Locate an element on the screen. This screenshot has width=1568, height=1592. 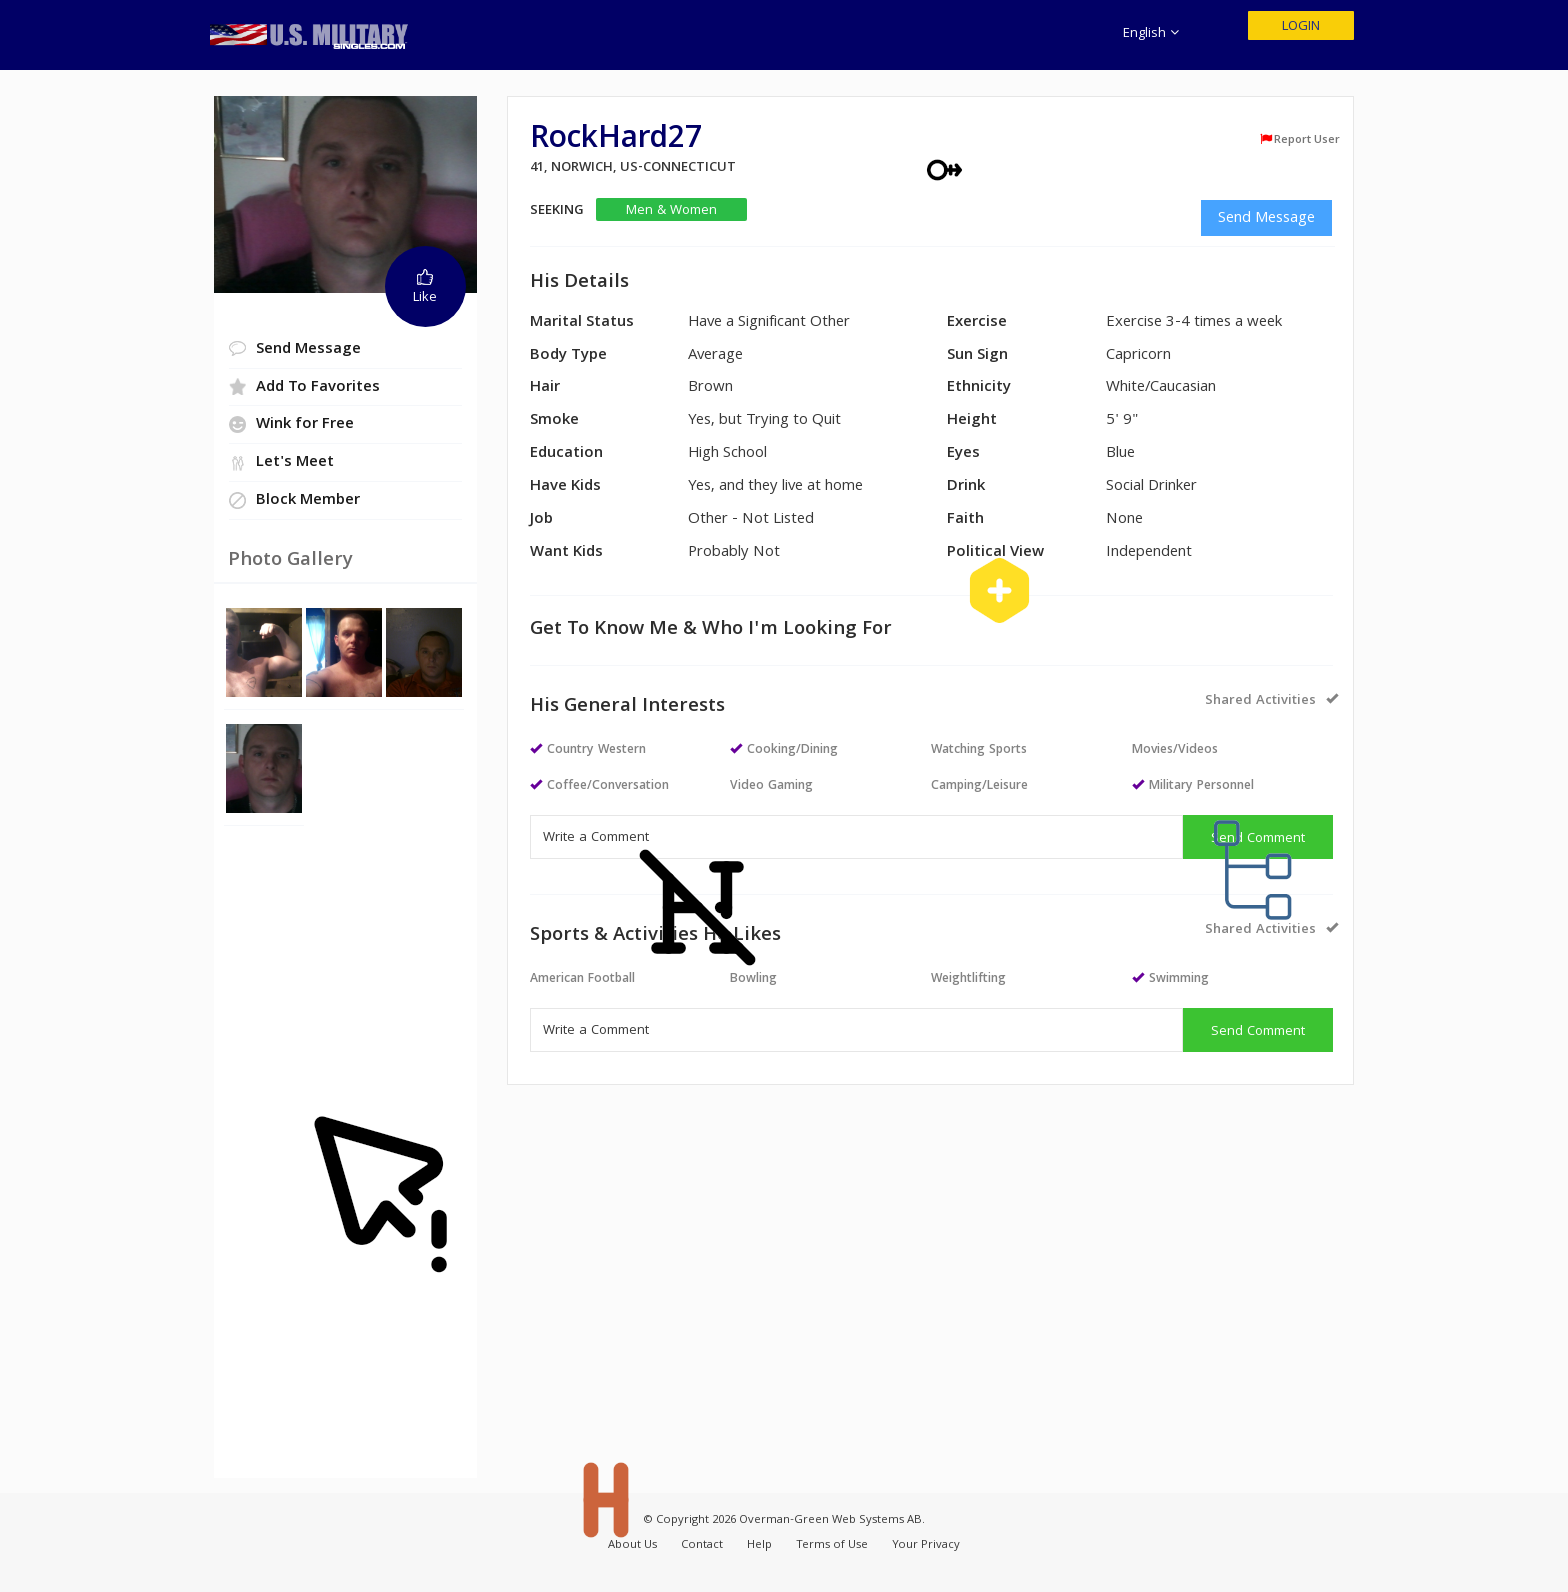
cursor error or interaction warning is located at coordinates (384, 1186).